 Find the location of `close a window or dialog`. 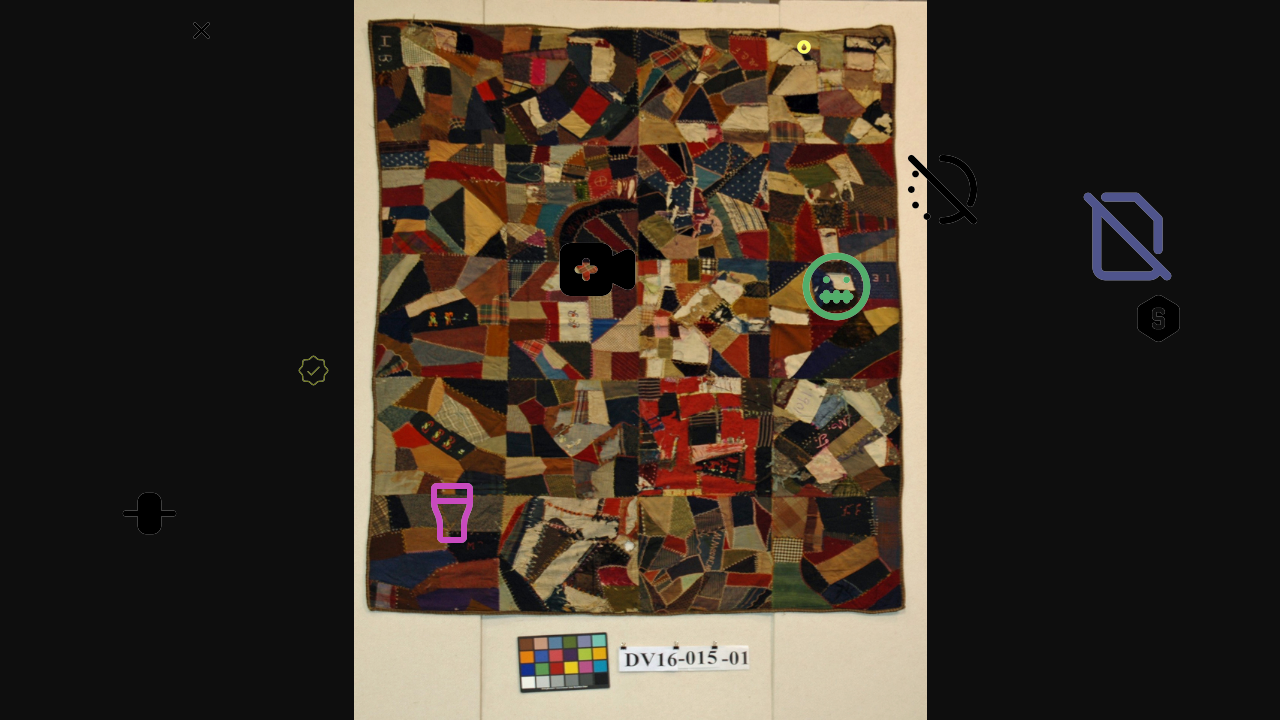

close a window or dialog is located at coordinates (201, 30).